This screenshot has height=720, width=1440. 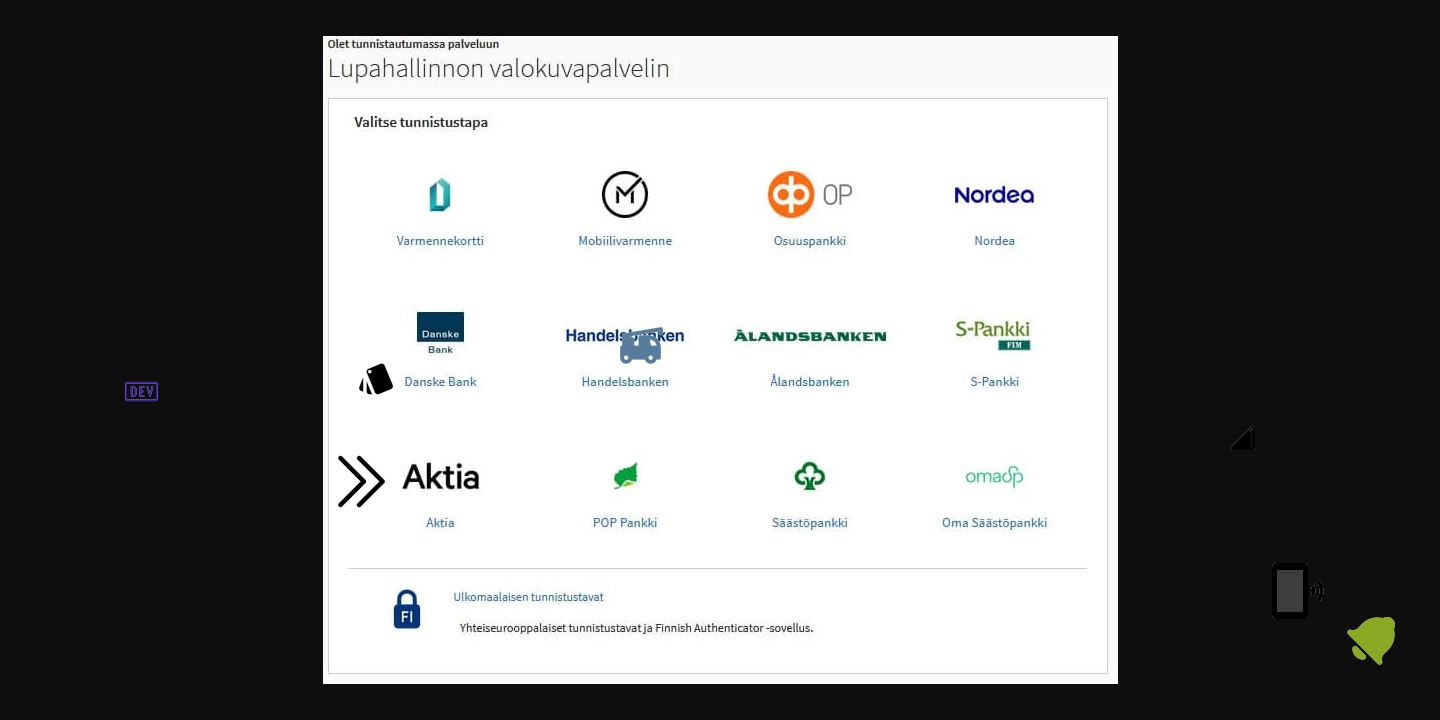 What do you see at coordinates (376, 378) in the screenshot?
I see `apply or change visual styles` at bounding box center [376, 378].